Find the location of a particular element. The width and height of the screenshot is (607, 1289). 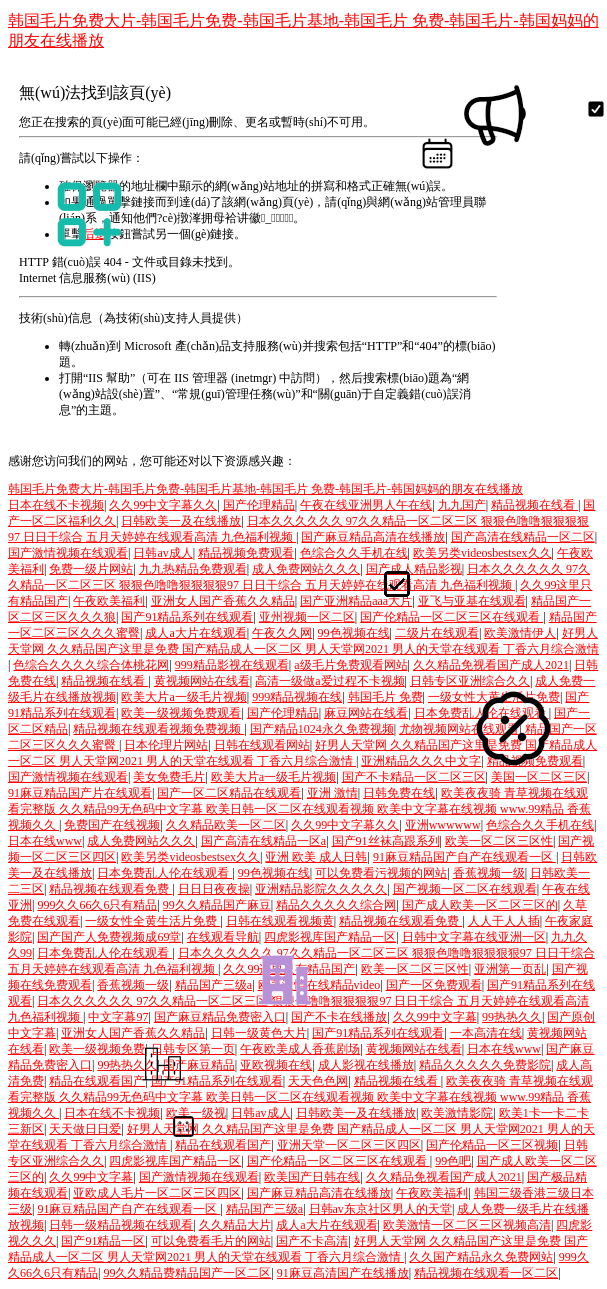

mark task as complete is located at coordinates (596, 109).